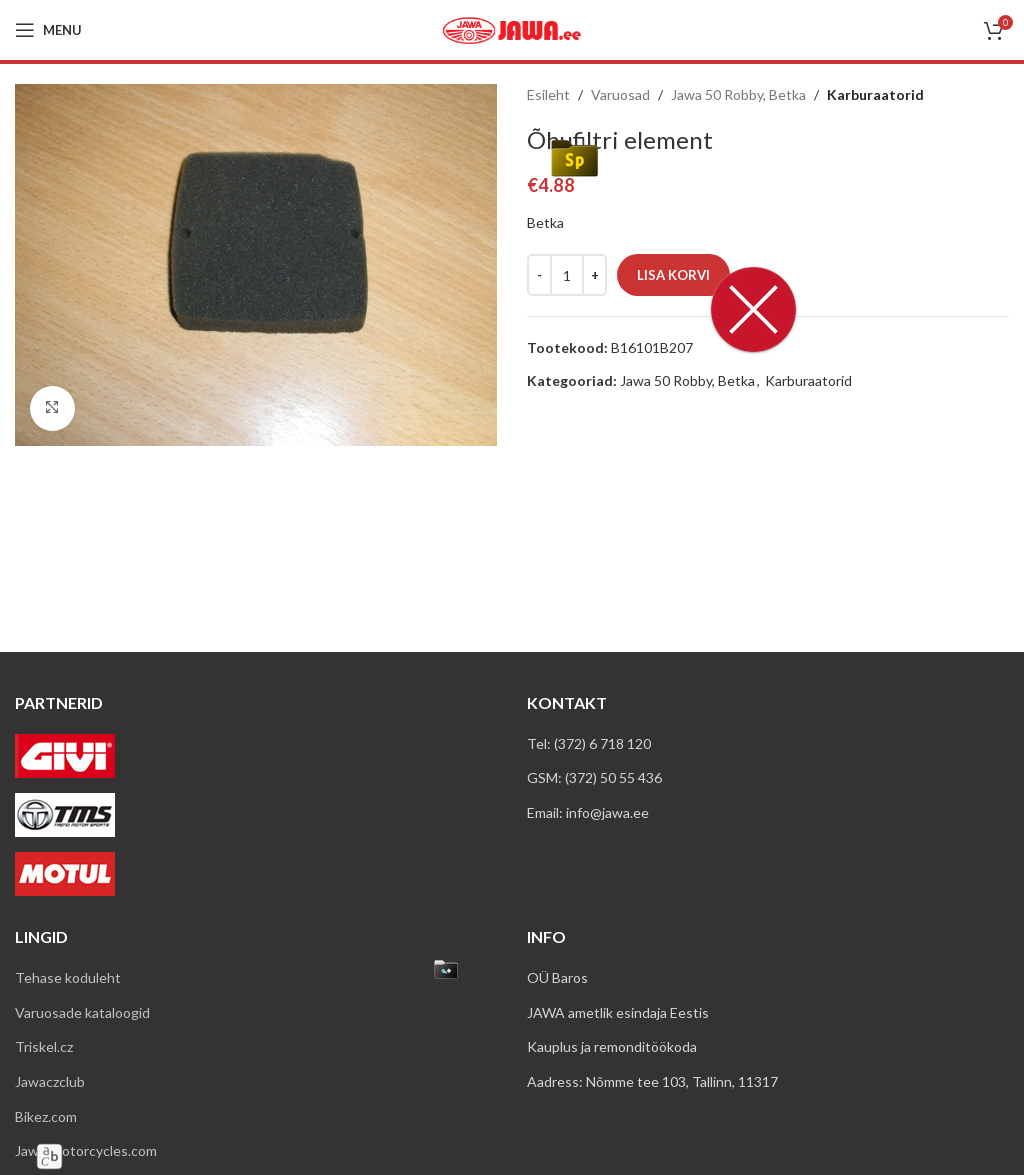 This screenshot has width=1024, height=1175. What do you see at coordinates (753, 309) in the screenshot?
I see `indicates an Insync sync error or failure` at bounding box center [753, 309].